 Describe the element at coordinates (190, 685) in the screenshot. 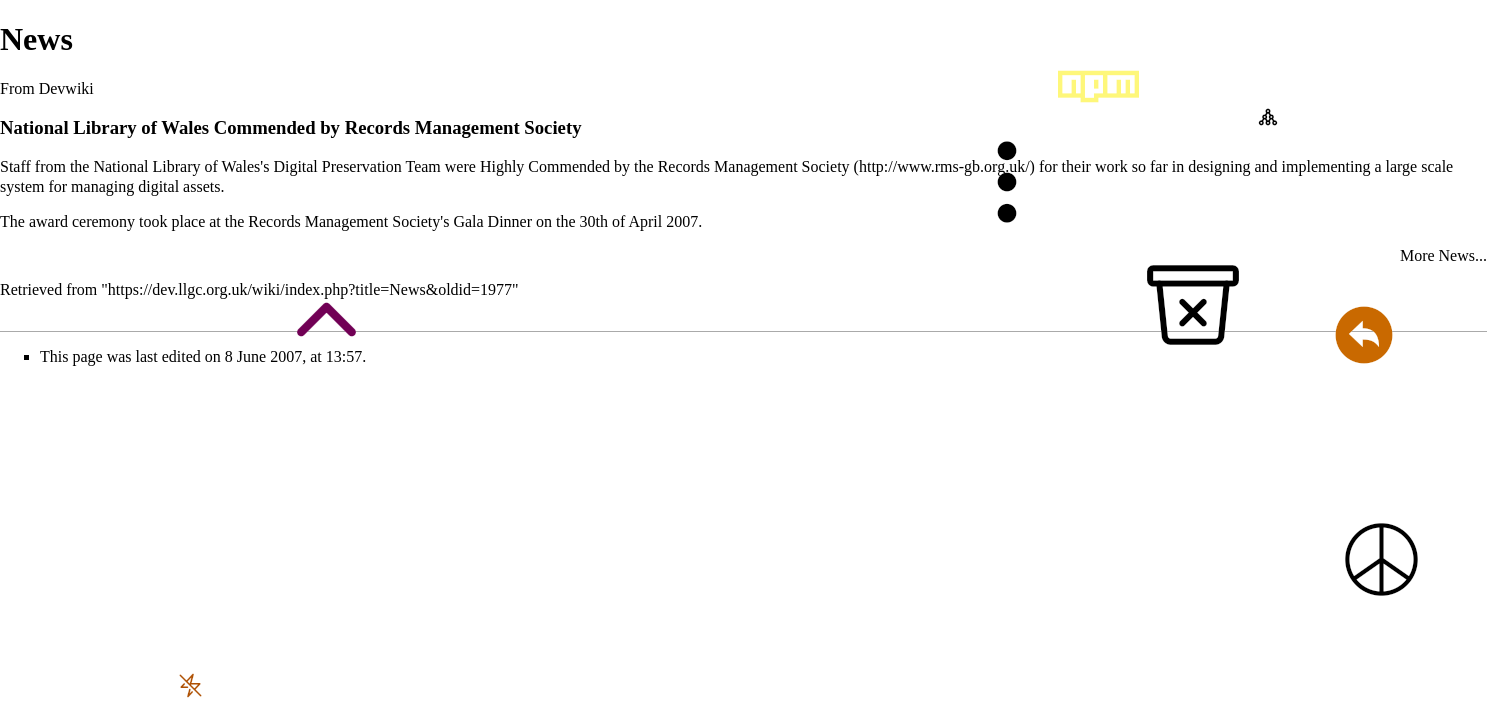

I see `flash or lightning feature disabled` at that location.